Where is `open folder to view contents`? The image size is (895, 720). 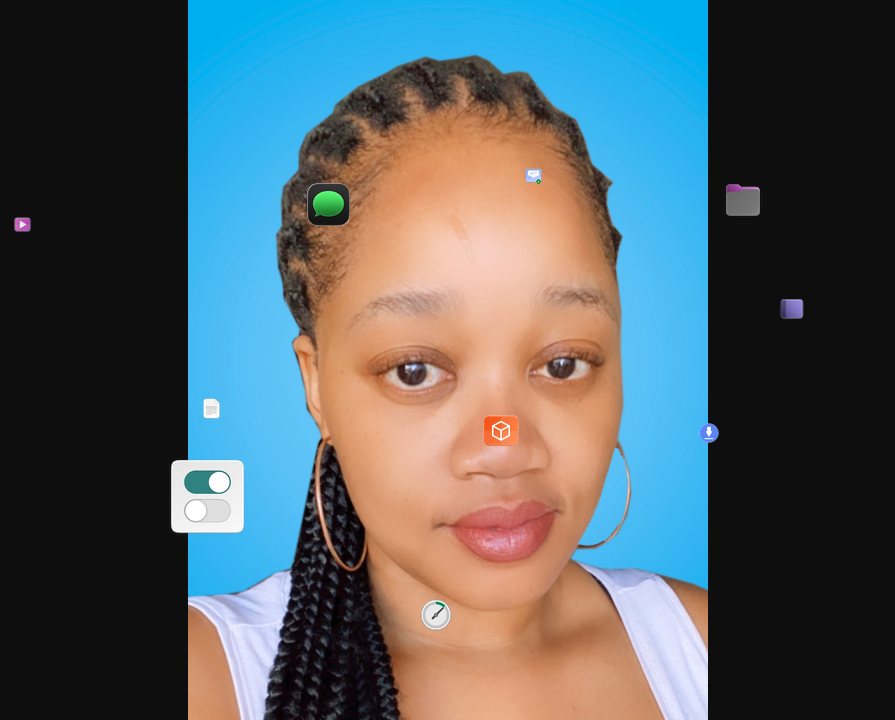
open folder to view contents is located at coordinates (743, 200).